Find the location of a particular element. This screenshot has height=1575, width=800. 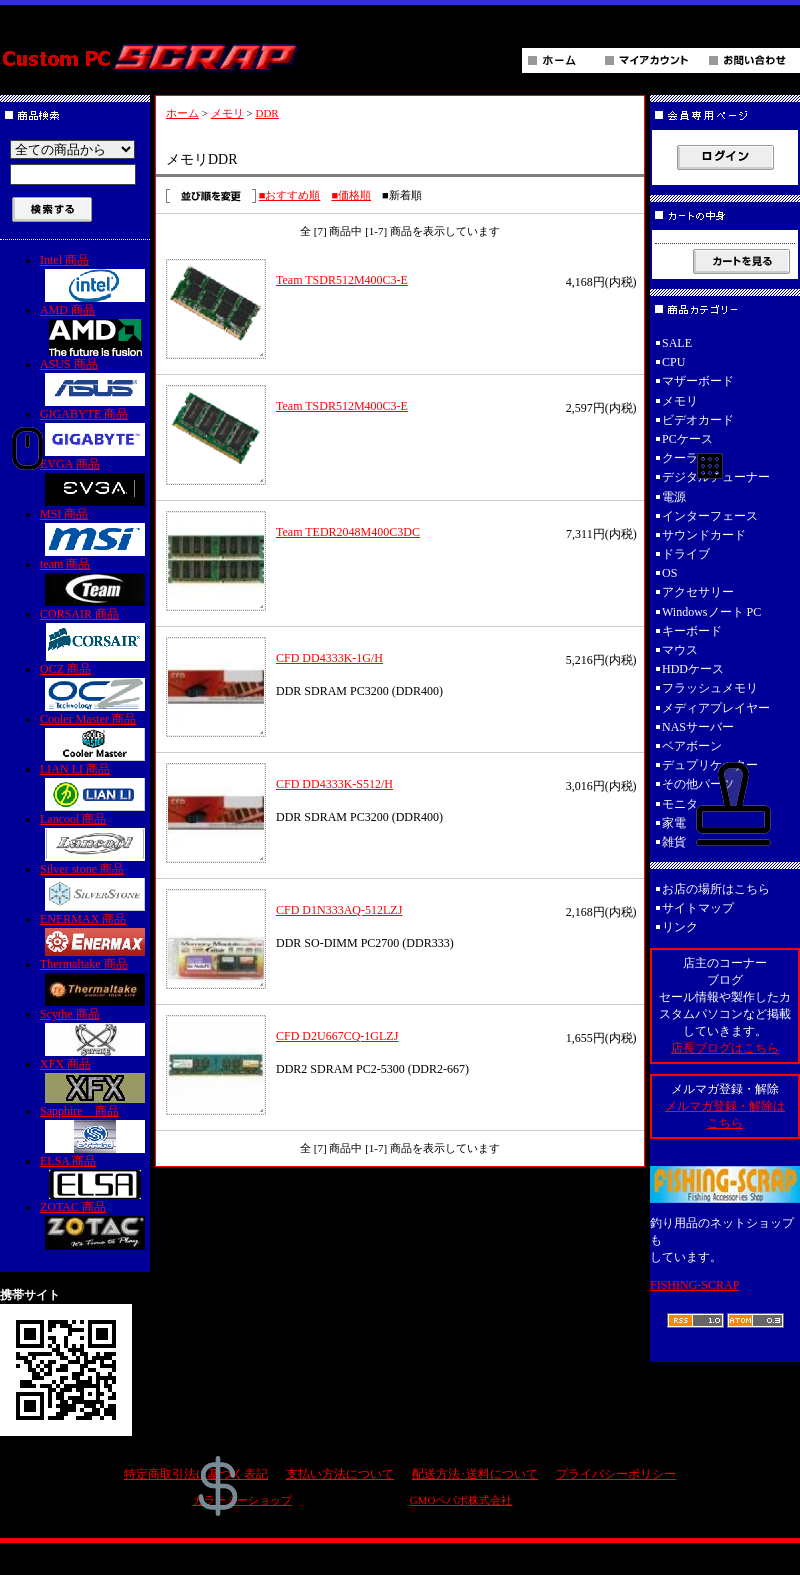

mouse input device indicator is located at coordinates (27, 448).